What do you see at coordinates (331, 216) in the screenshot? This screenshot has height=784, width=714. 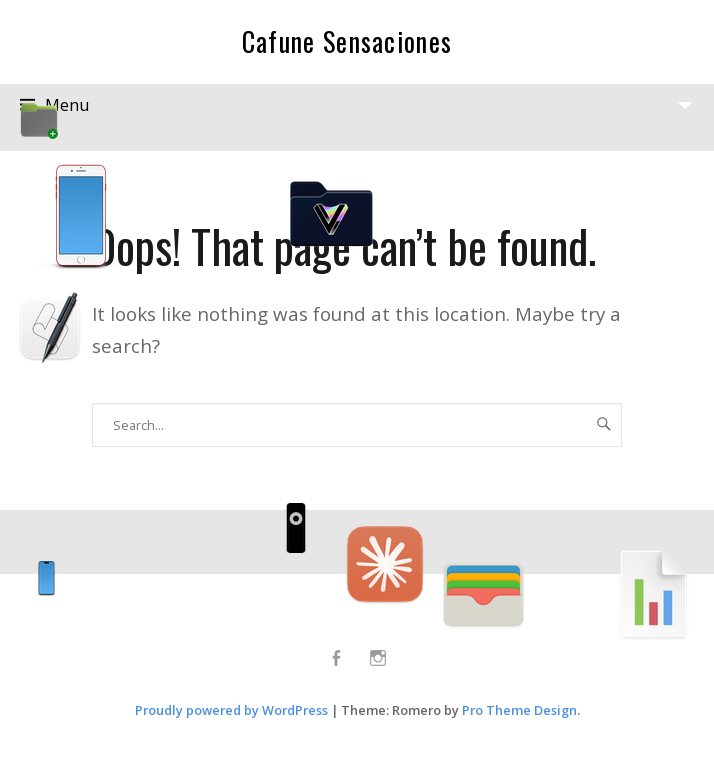 I see `open wondershare videap project files folder` at bounding box center [331, 216].